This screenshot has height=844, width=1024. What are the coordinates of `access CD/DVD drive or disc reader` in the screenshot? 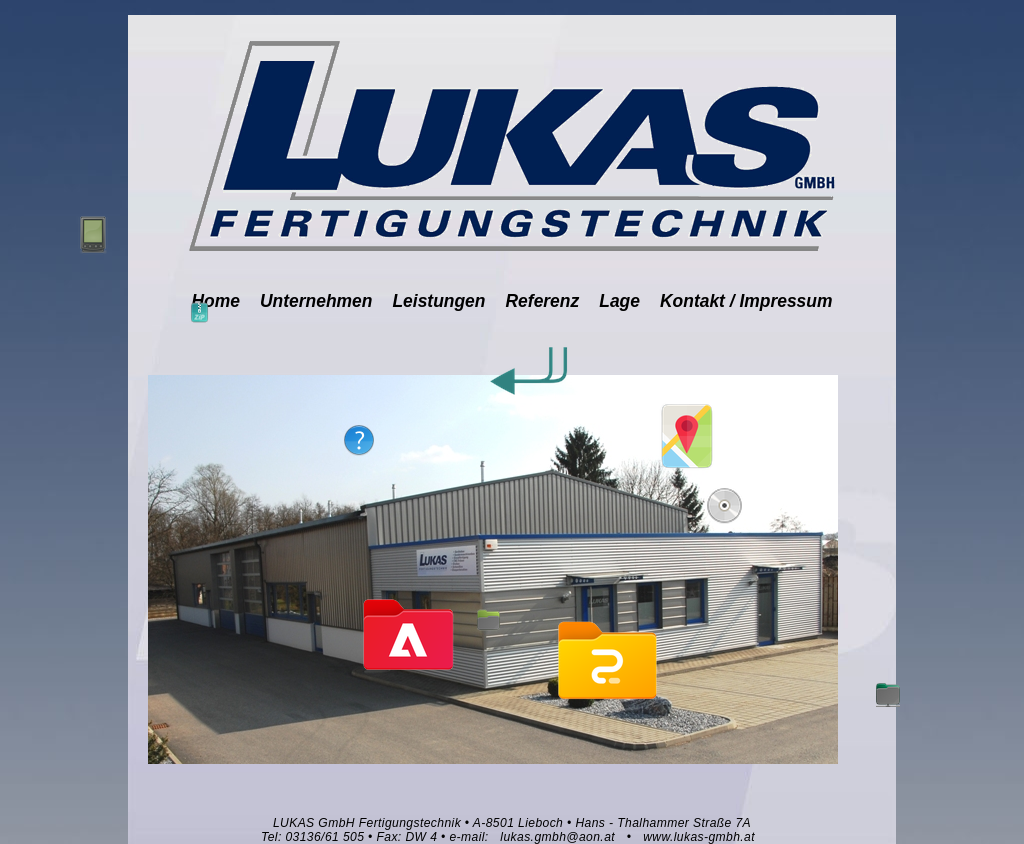 It's located at (724, 505).